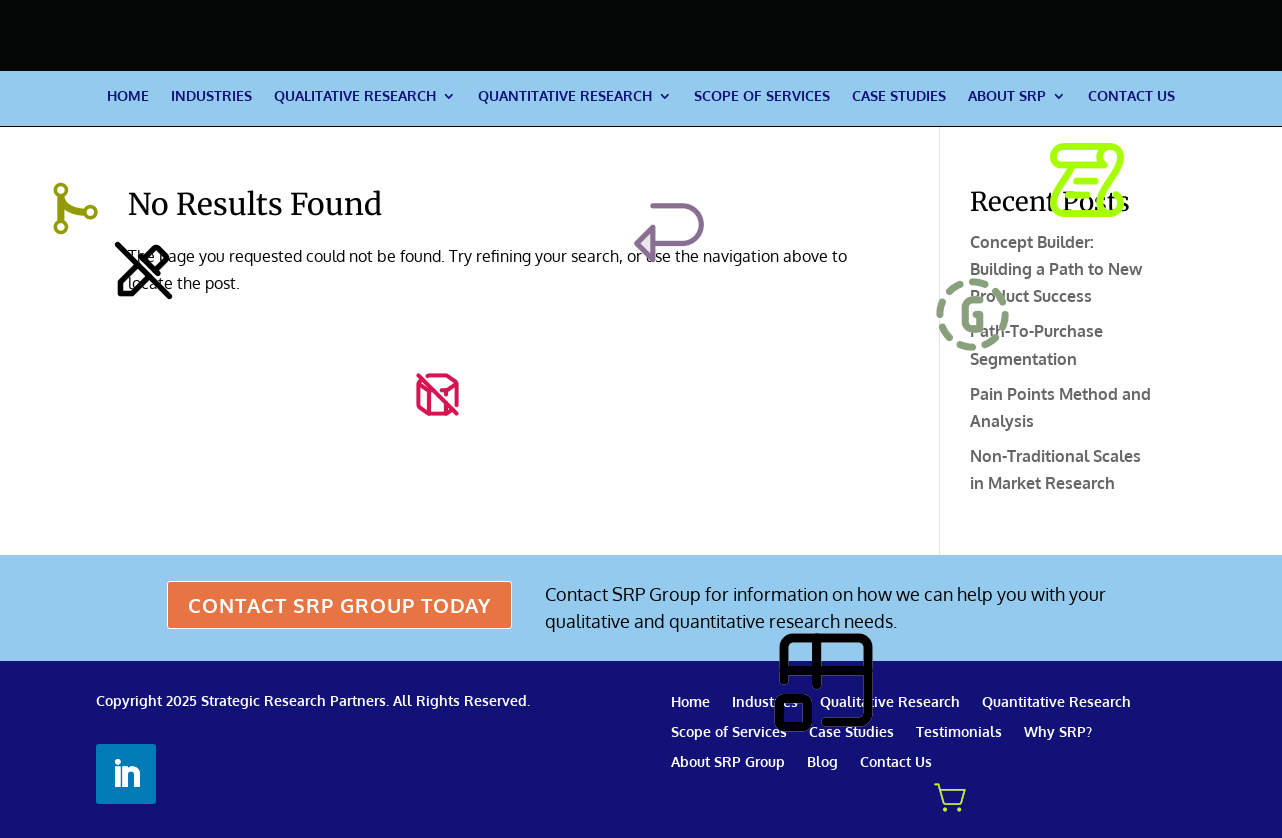  I want to click on view activity log or history, so click(1087, 180).